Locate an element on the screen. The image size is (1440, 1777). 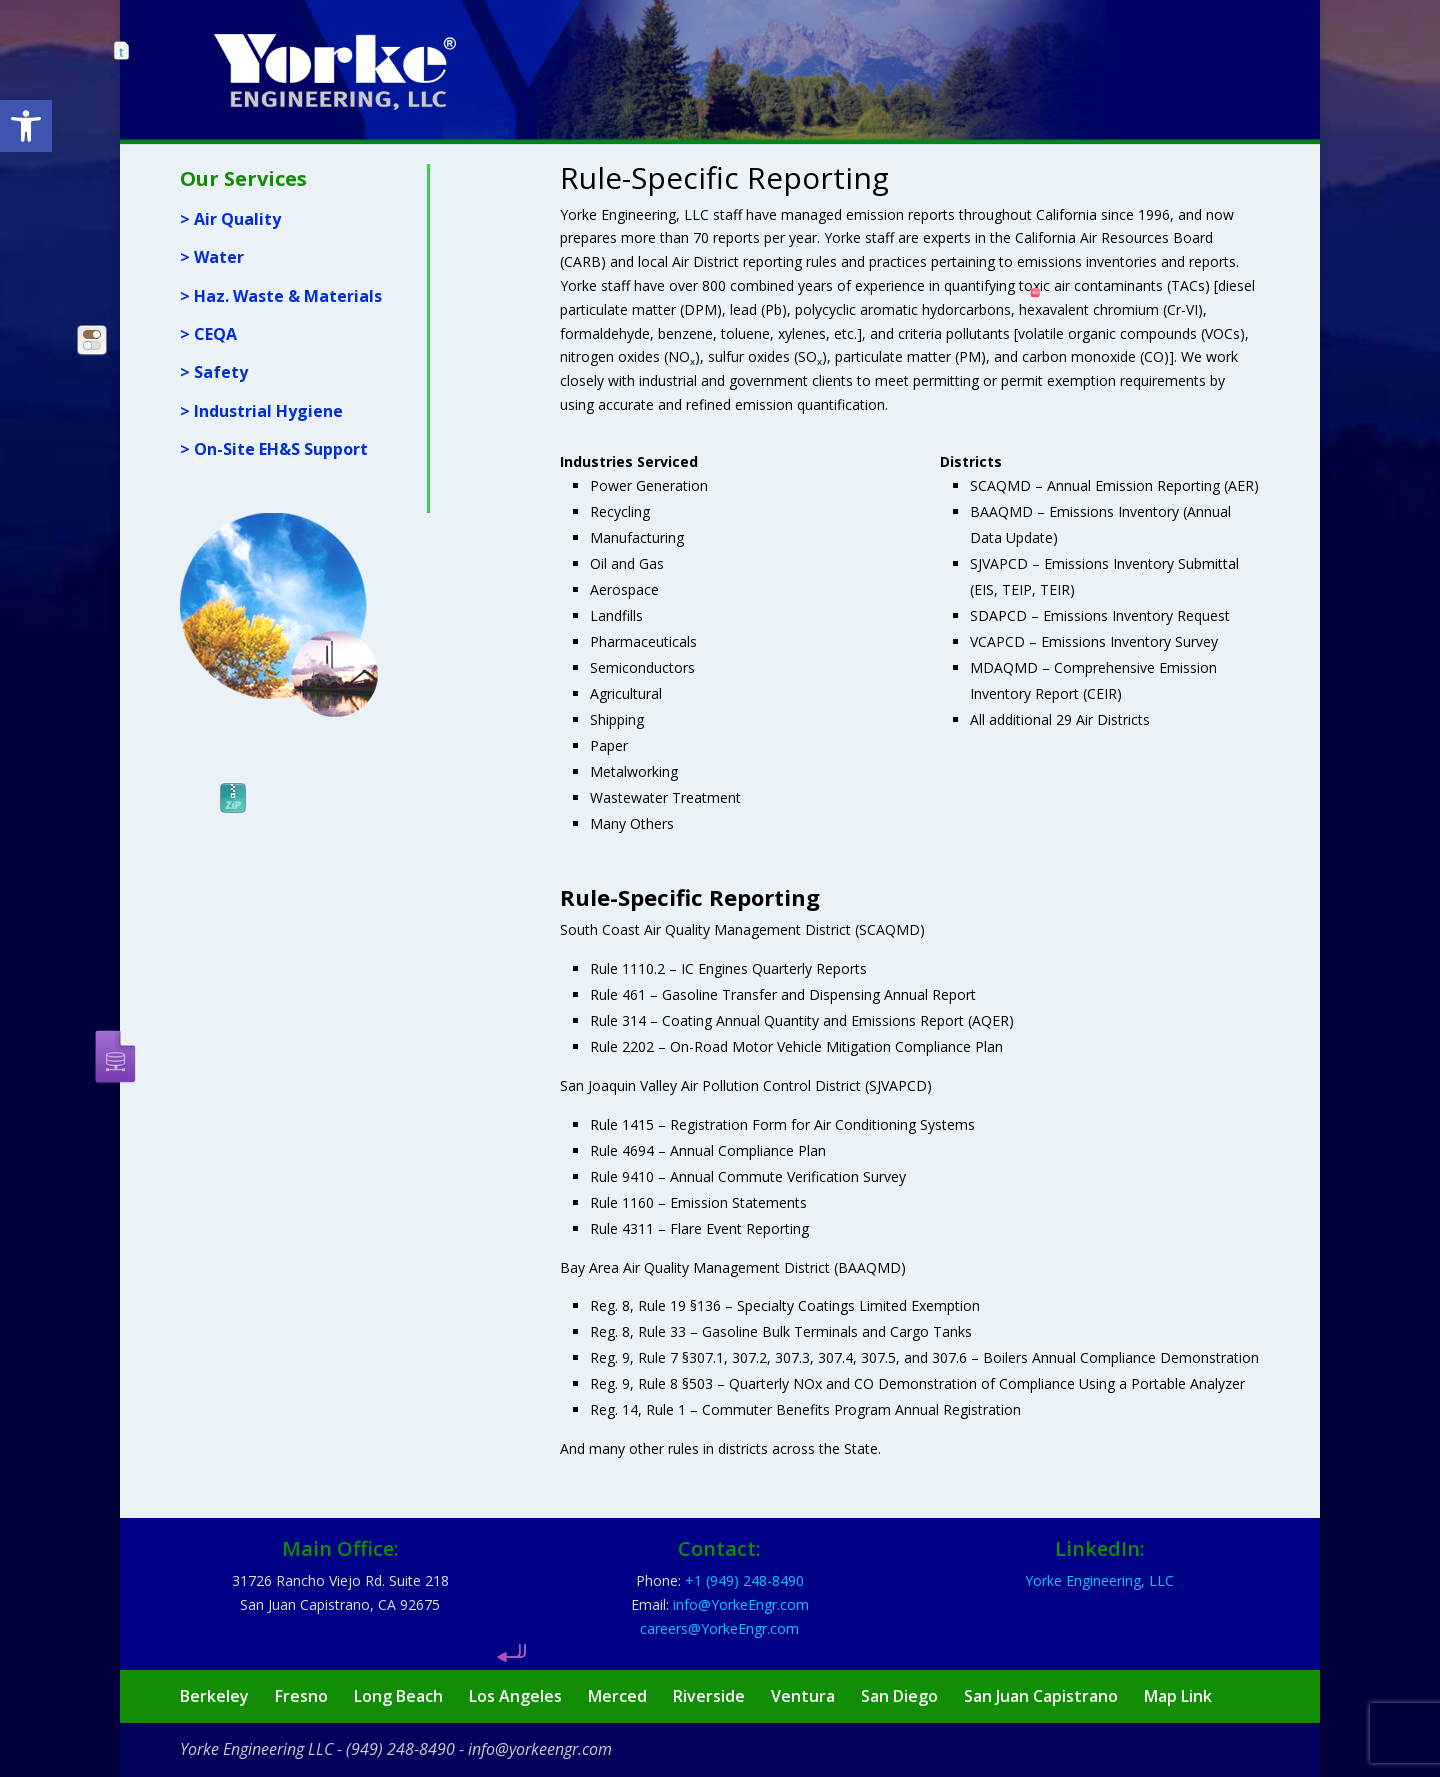
open gnome tweaks to customize system settings is located at coordinates (92, 340).